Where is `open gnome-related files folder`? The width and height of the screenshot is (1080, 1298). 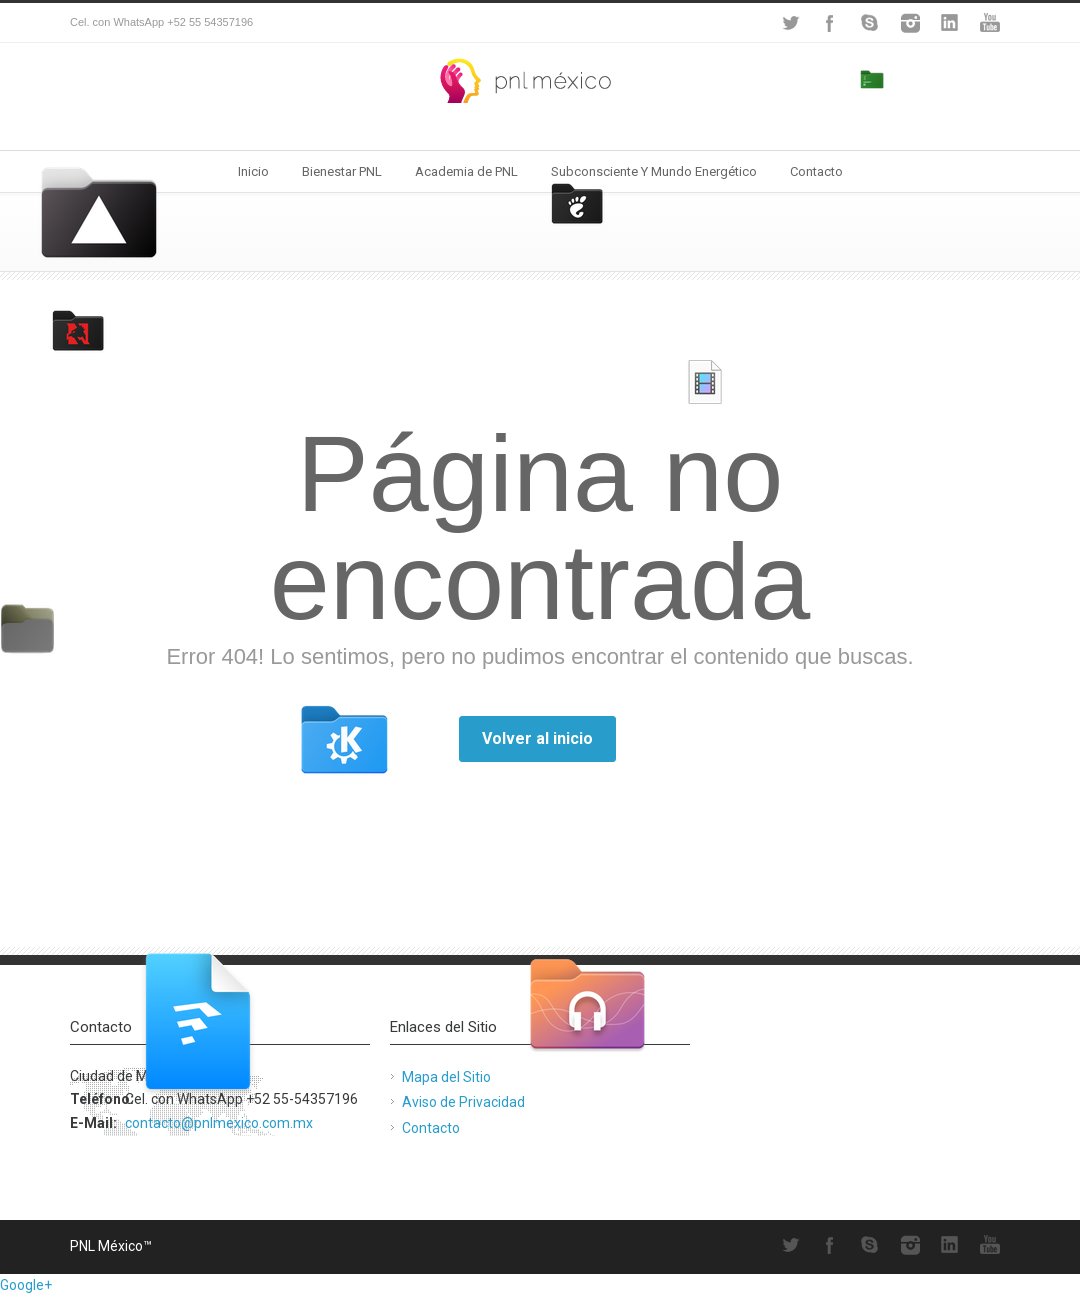 open gnome-related files folder is located at coordinates (577, 205).